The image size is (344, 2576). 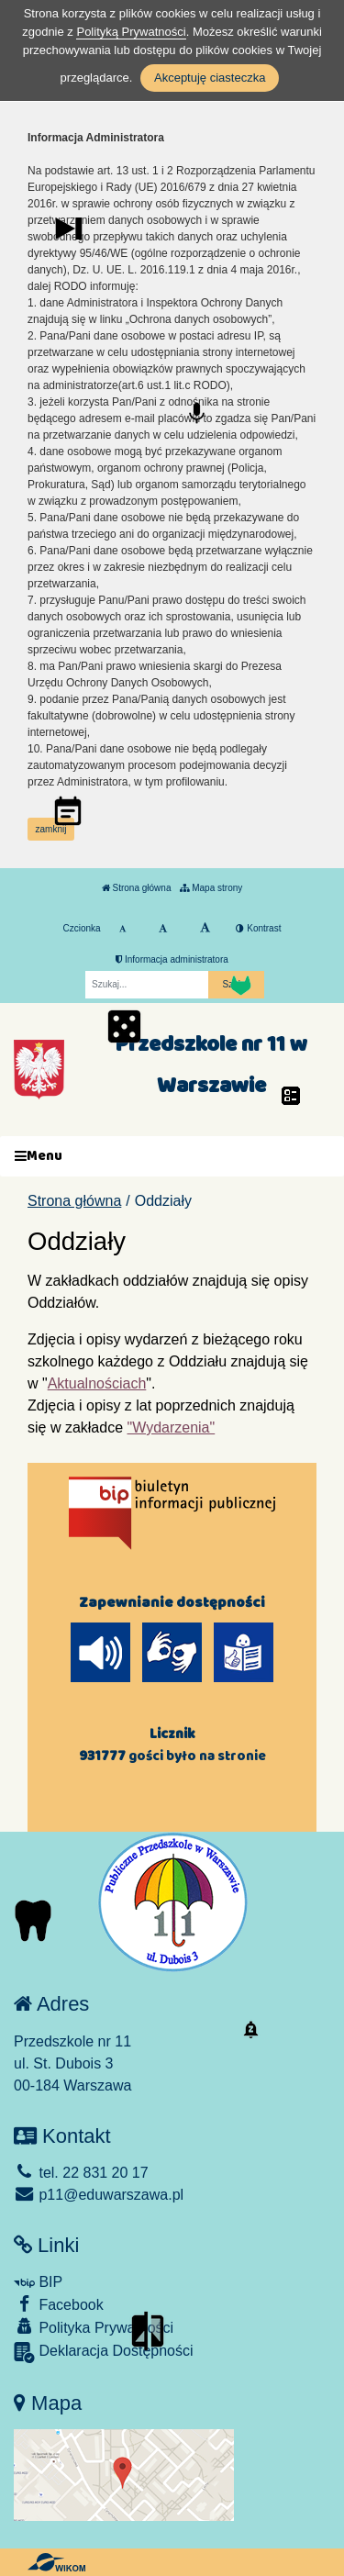 What do you see at coordinates (196, 412) in the screenshot?
I see `tap to use voice input` at bounding box center [196, 412].